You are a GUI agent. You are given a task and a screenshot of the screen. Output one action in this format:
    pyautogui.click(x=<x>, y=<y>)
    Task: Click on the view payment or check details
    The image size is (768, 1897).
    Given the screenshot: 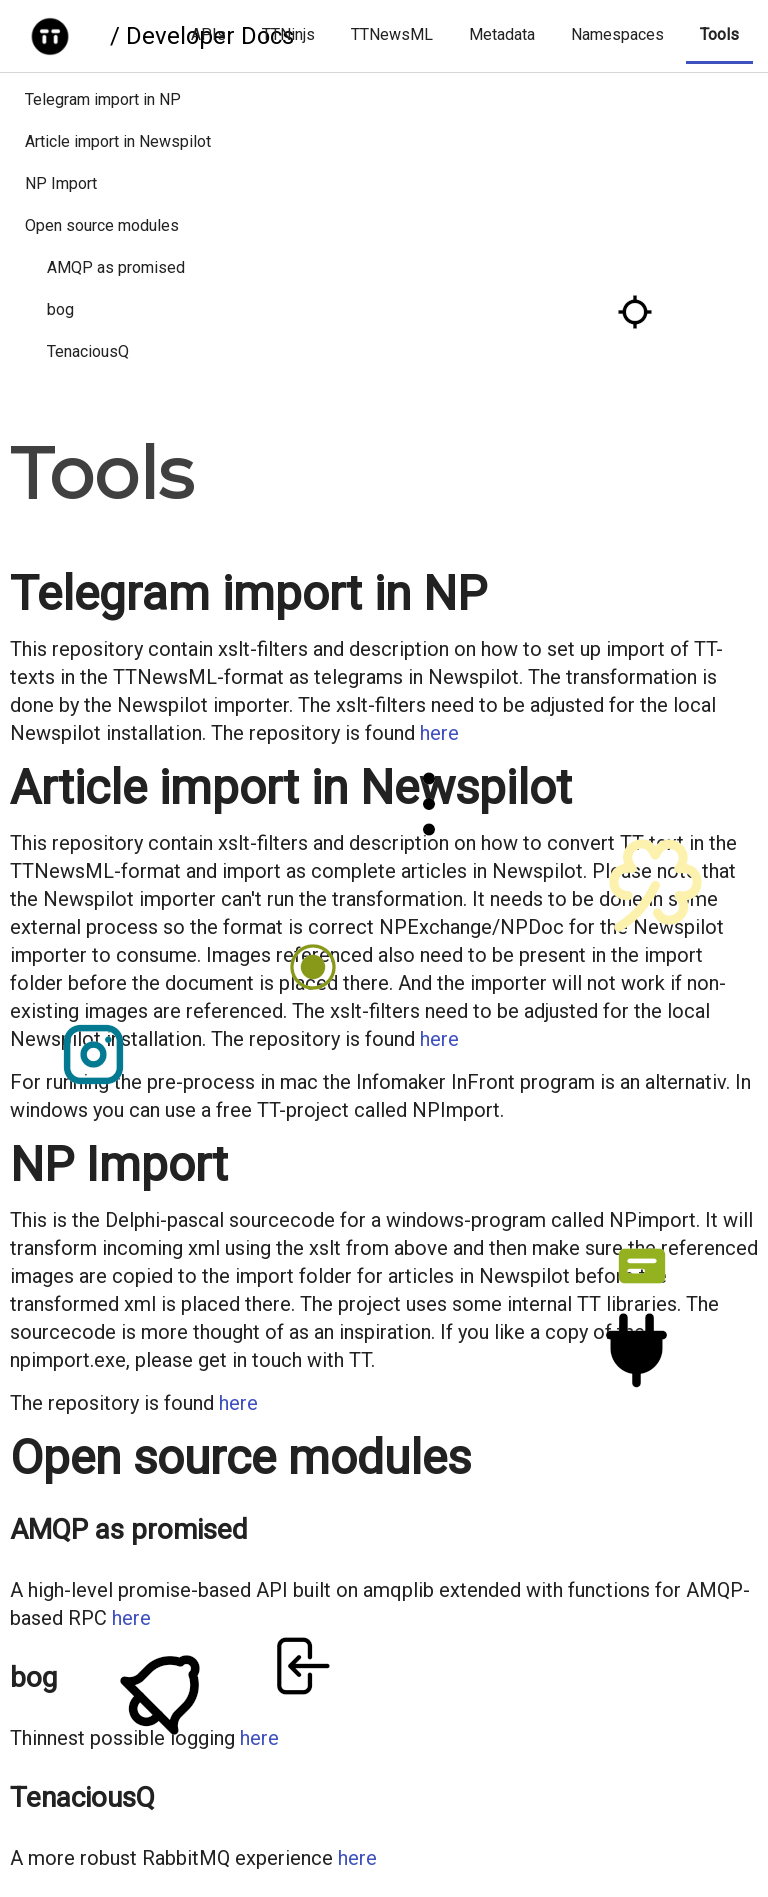 What is the action you would take?
    pyautogui.click(x=642, y=1266)
    